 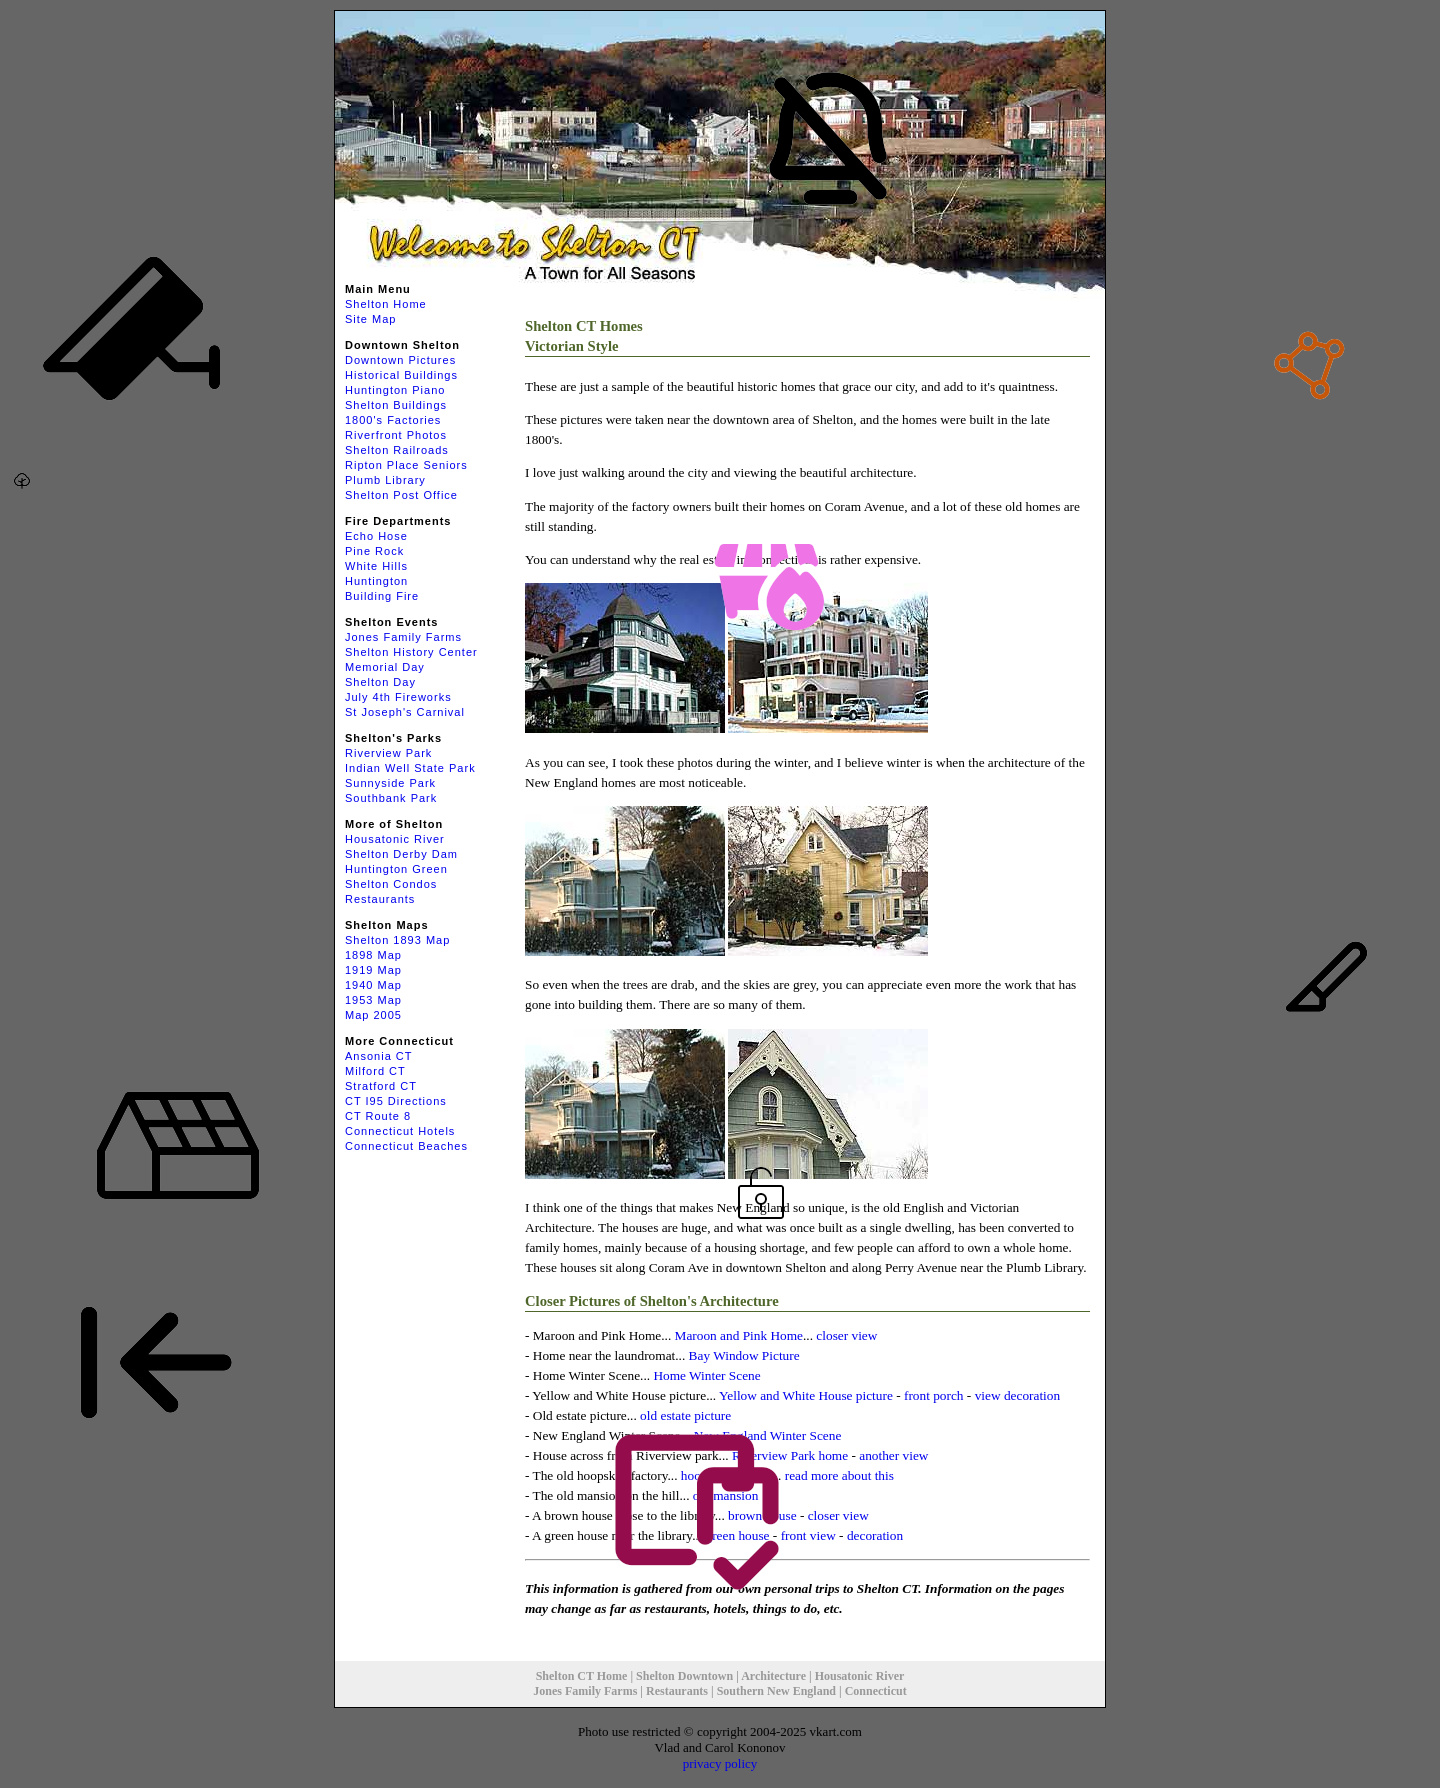 What do you see at coordinates (153, 1362) in the screenshot?
I see `skip to the beginning of a track or playlist` at bounding box center [153, 1362].